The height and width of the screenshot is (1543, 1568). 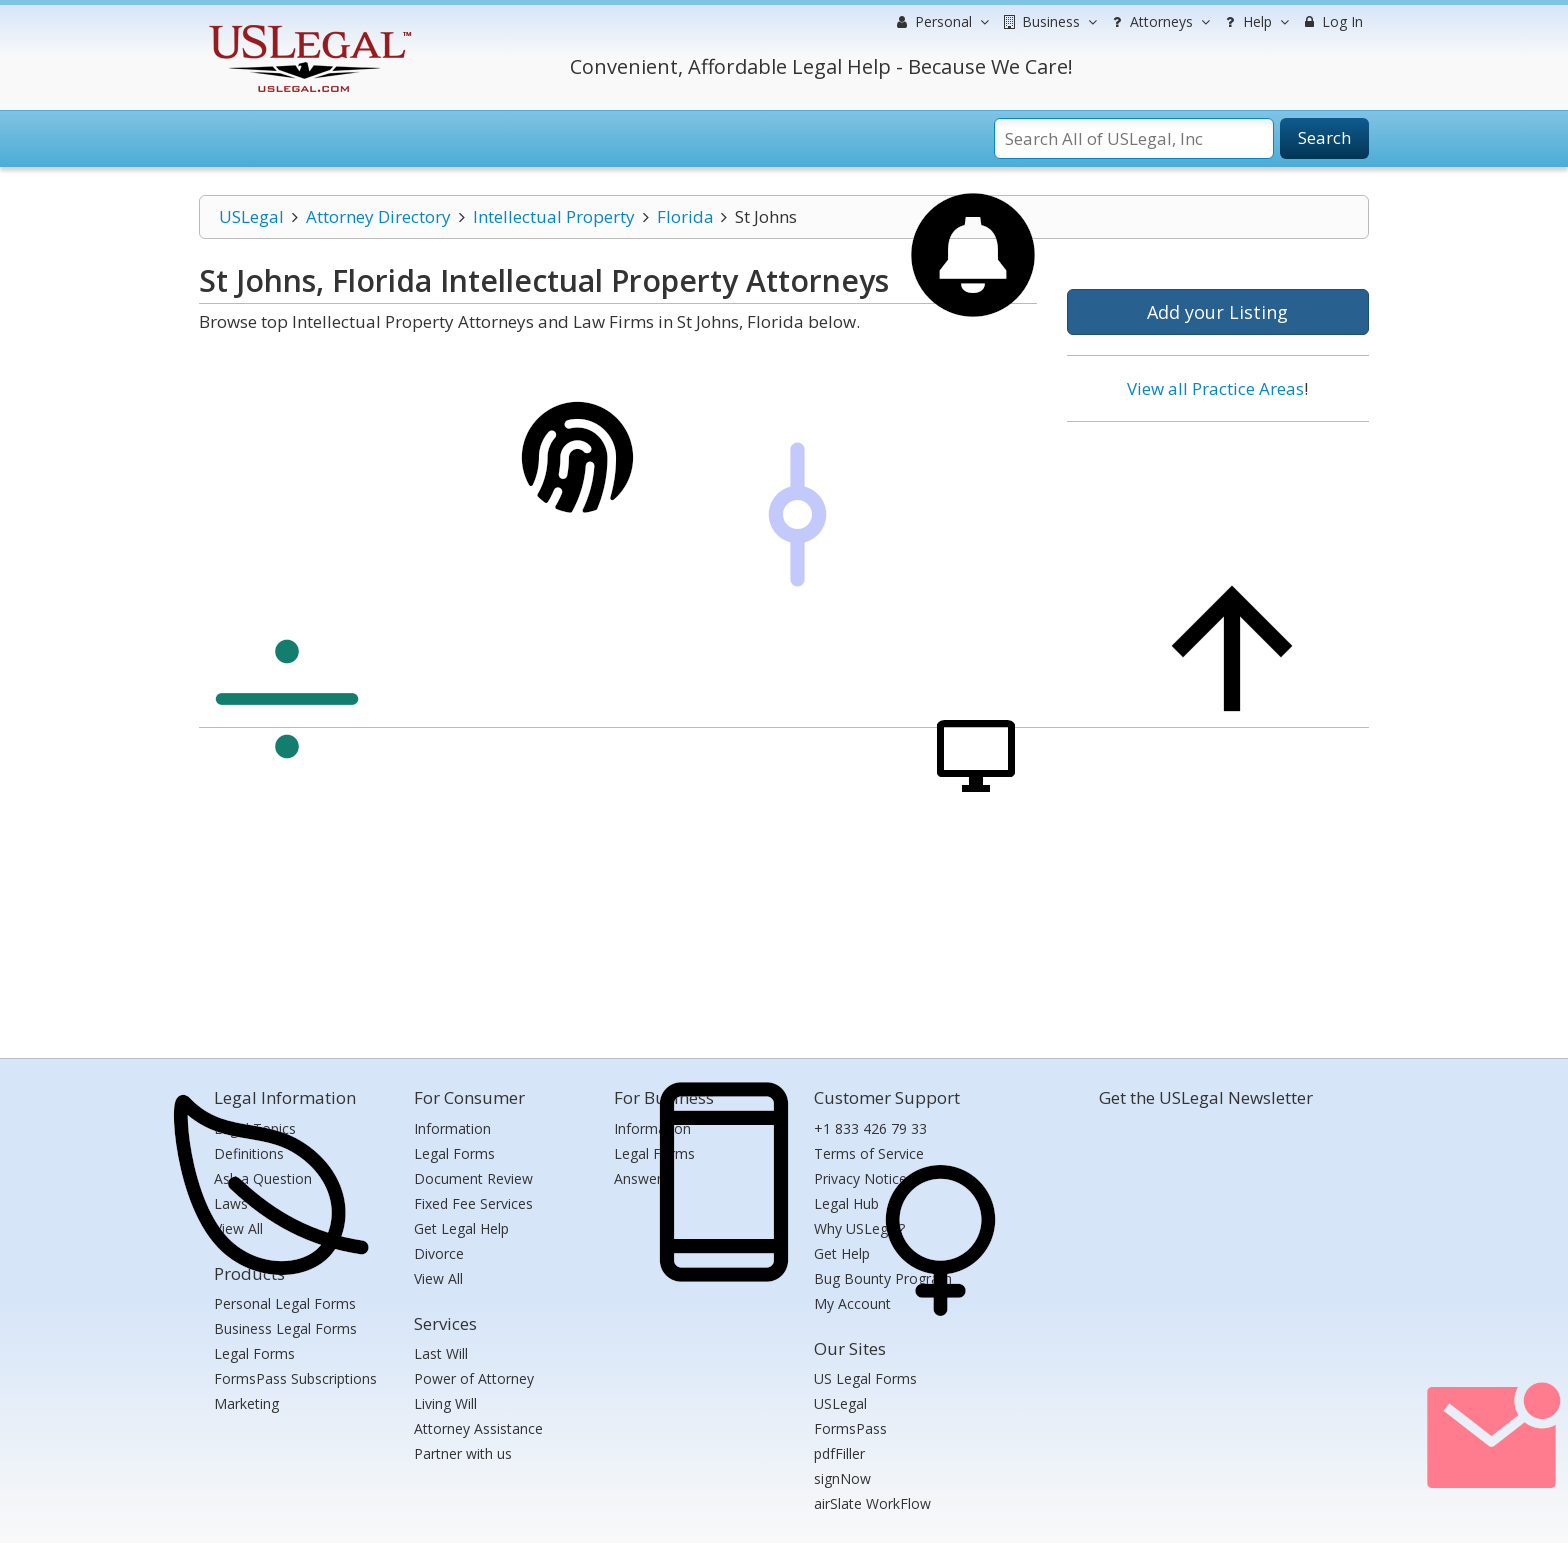 What do you see at coordinates (577, 457) in the screenshot?
I see `authenticate with fingerprint` at bounding box center [577, 457].